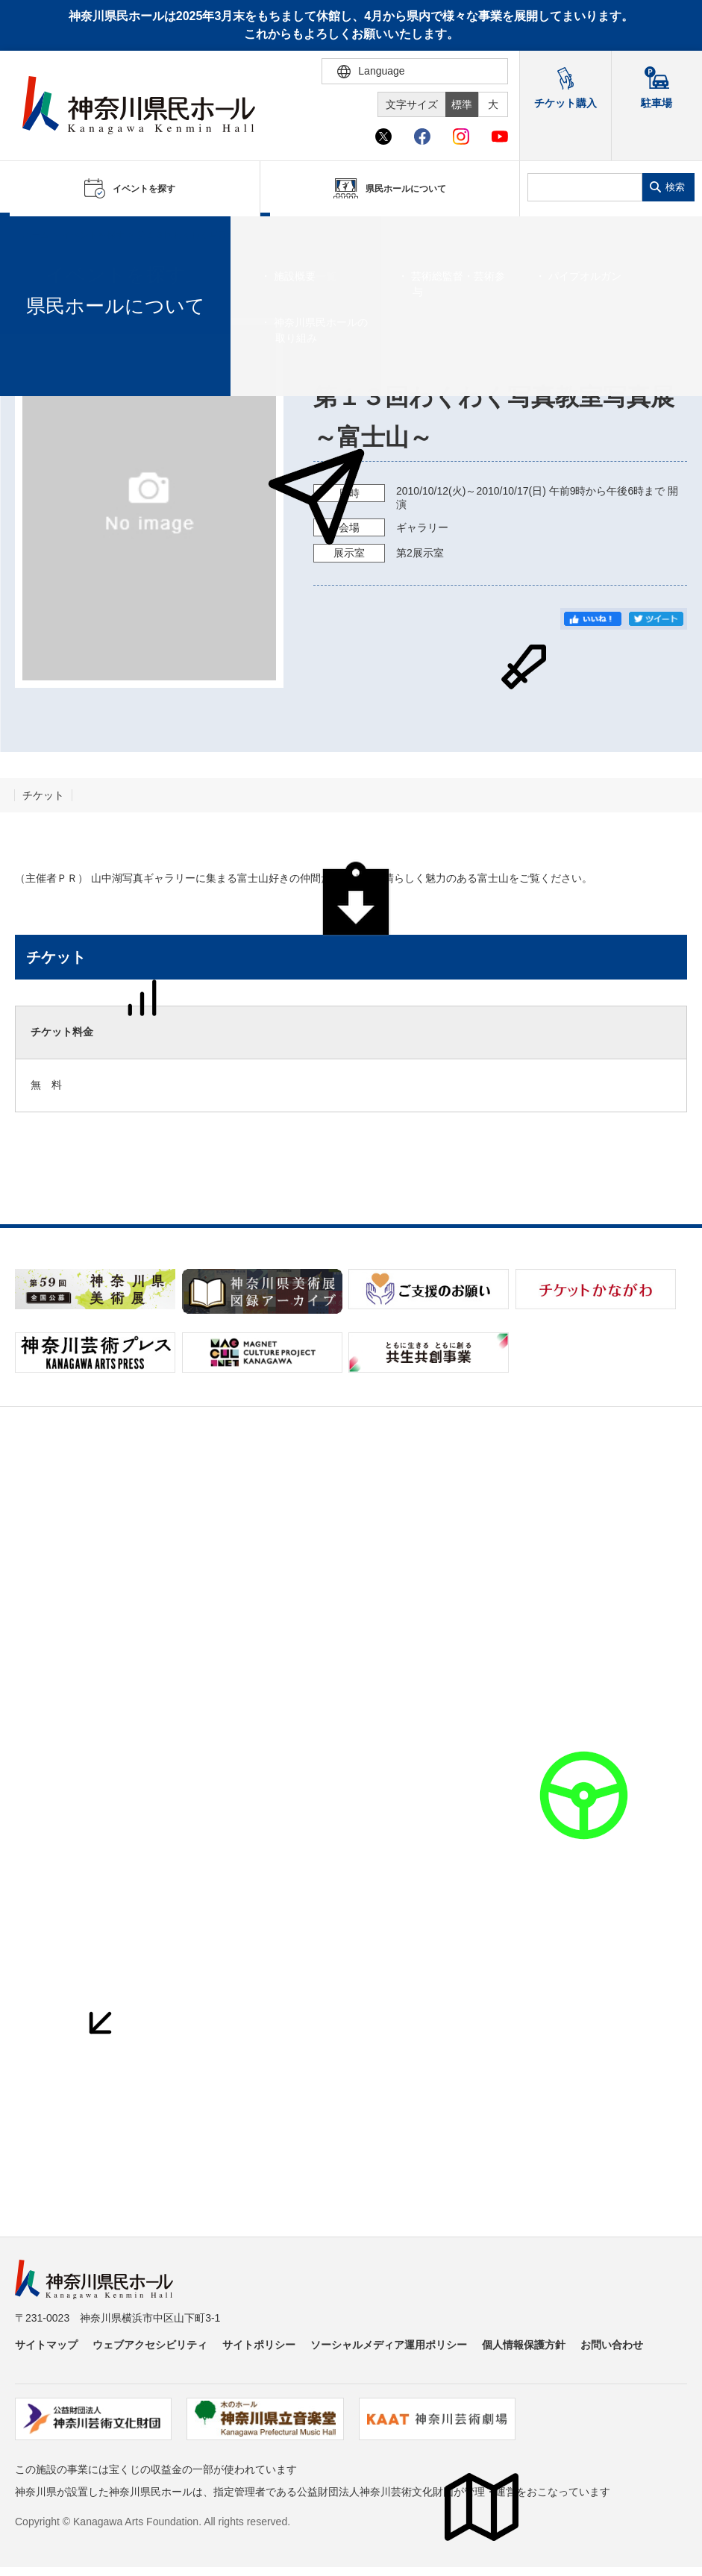  What do you see at coordinates (142, 997) in the screenshot?
I see `view analytics or statistics` at bounding box center [142, 997].